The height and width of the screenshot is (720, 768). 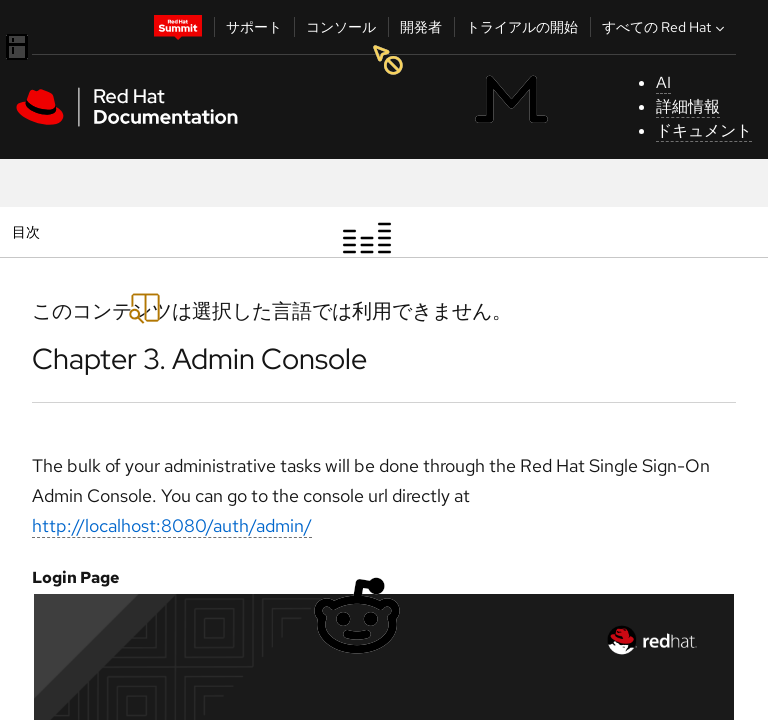 What do you see at coordinates (511, 97) in the screenshot?
I see `view monero cryptocurrency balance` at bounding box center [511, 97].